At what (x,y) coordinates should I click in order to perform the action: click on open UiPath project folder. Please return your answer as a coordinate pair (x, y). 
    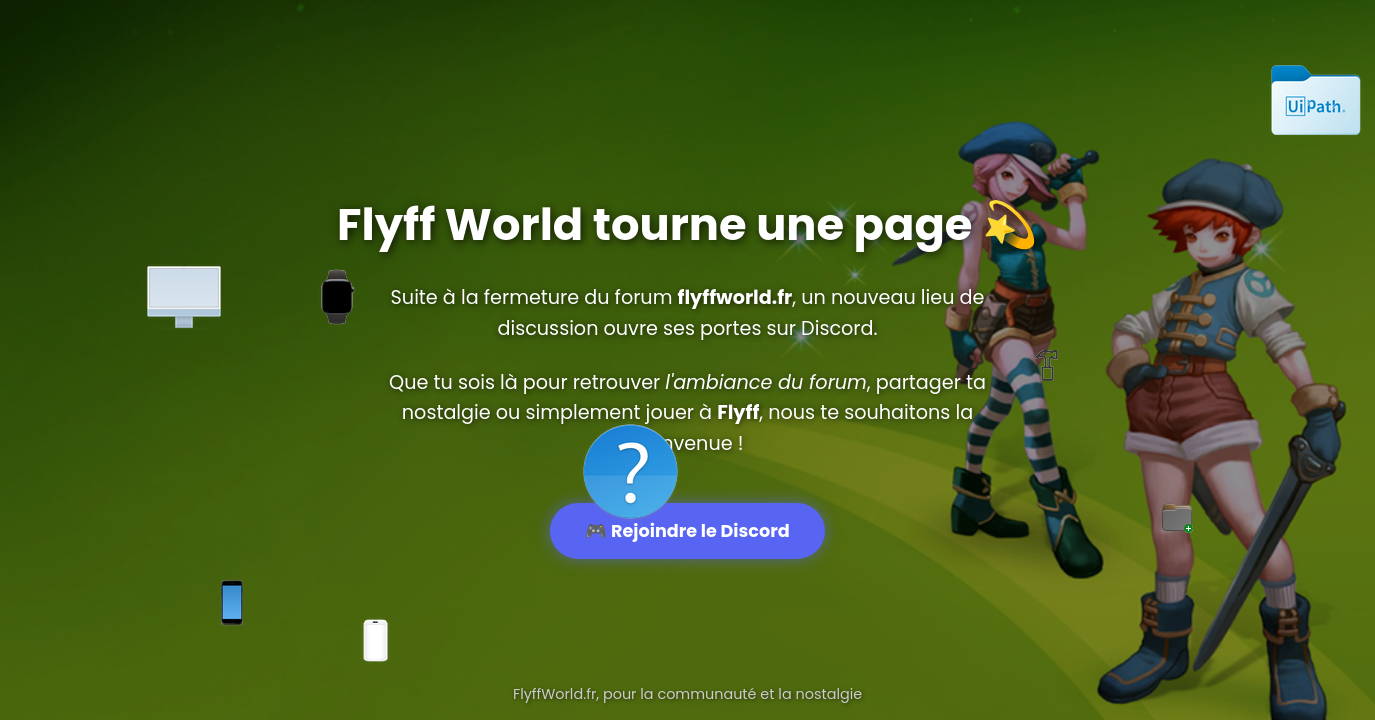
    Looking at the image, I should click on (1315, 102).